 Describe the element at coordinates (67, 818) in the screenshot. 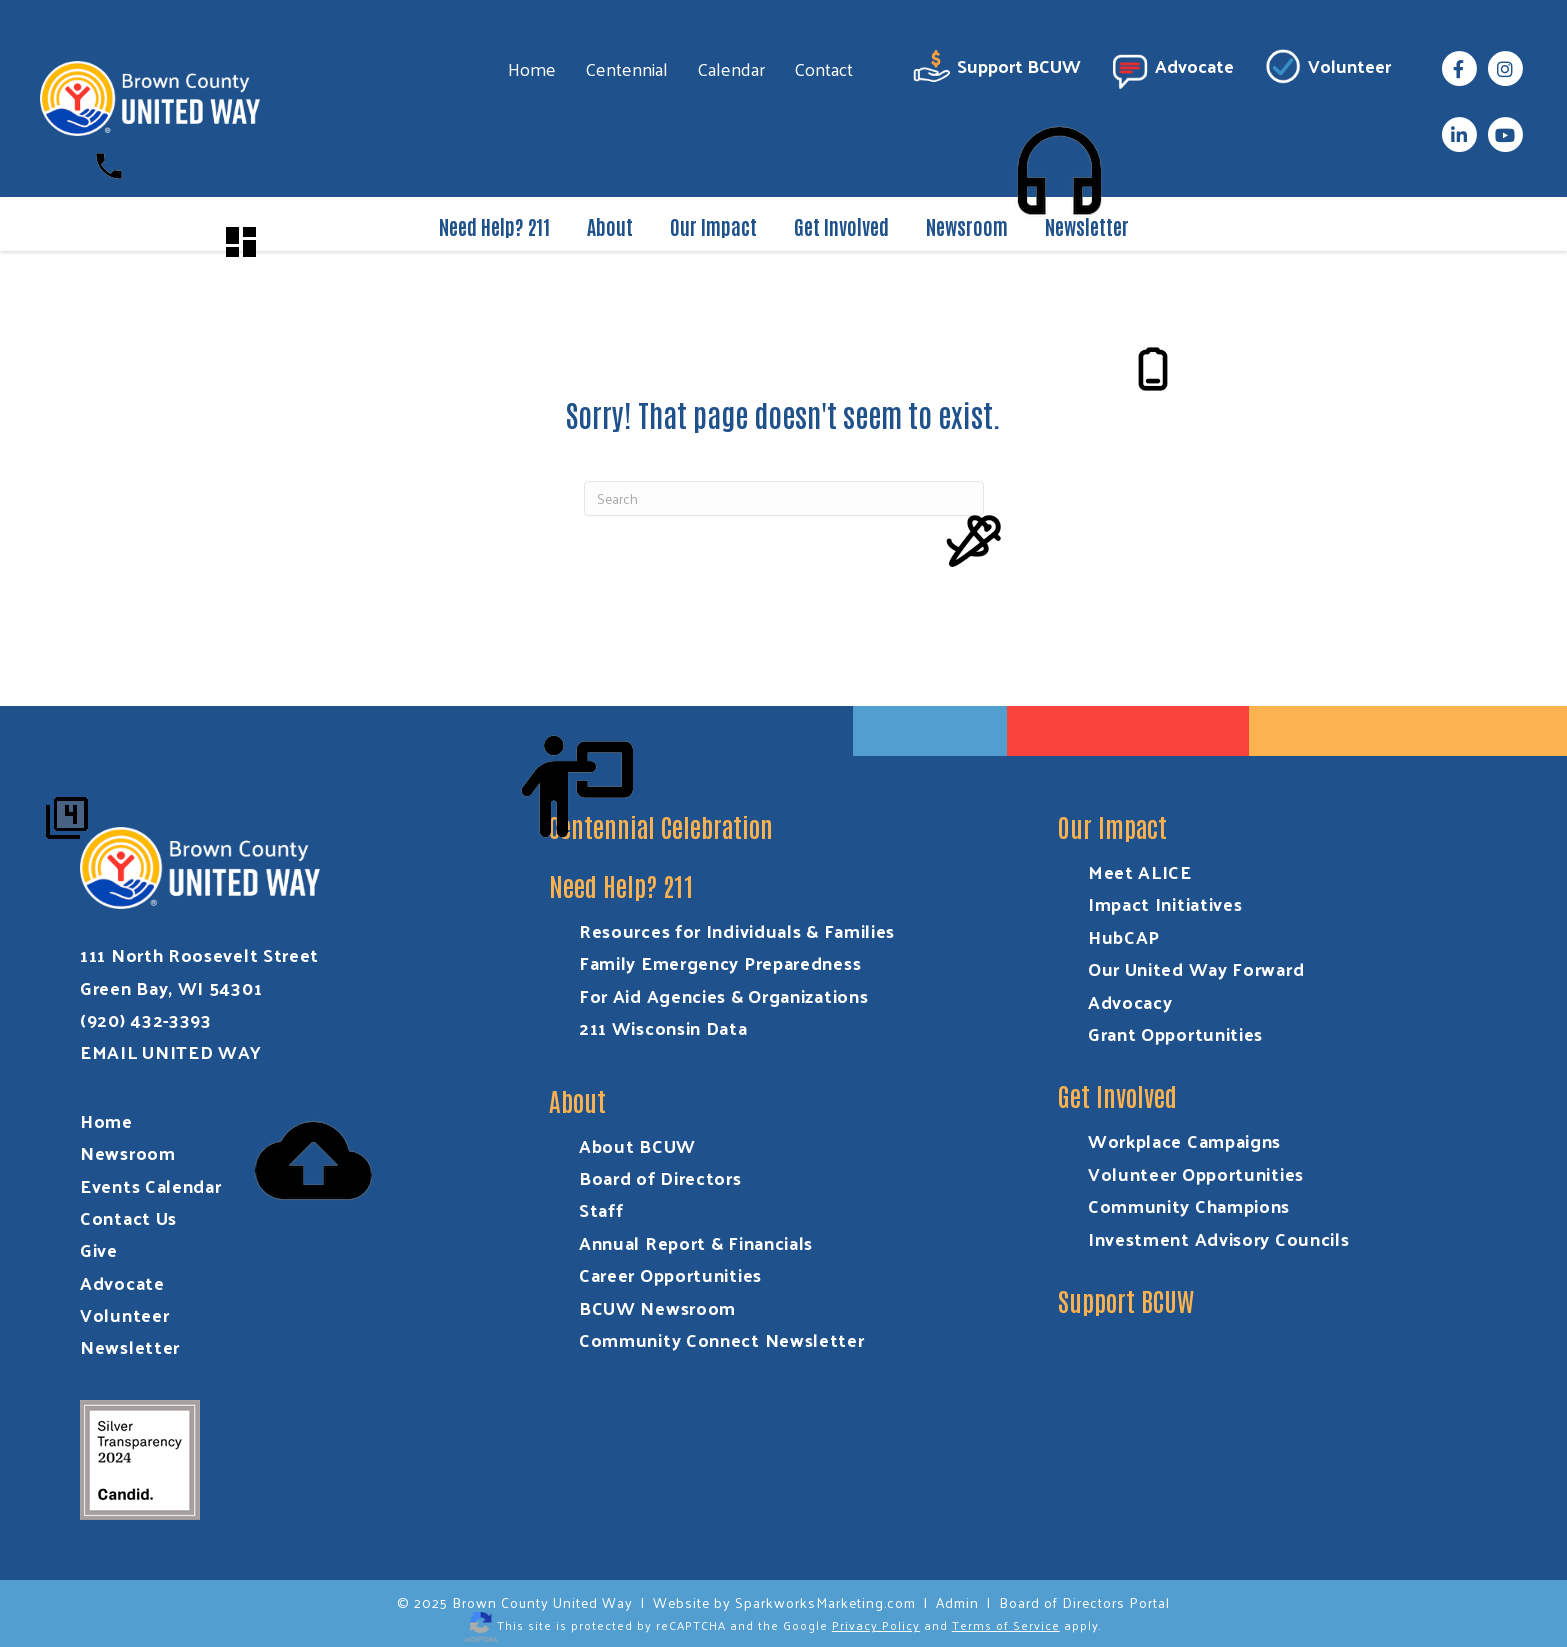

I see `select 4 images or items` at that location.